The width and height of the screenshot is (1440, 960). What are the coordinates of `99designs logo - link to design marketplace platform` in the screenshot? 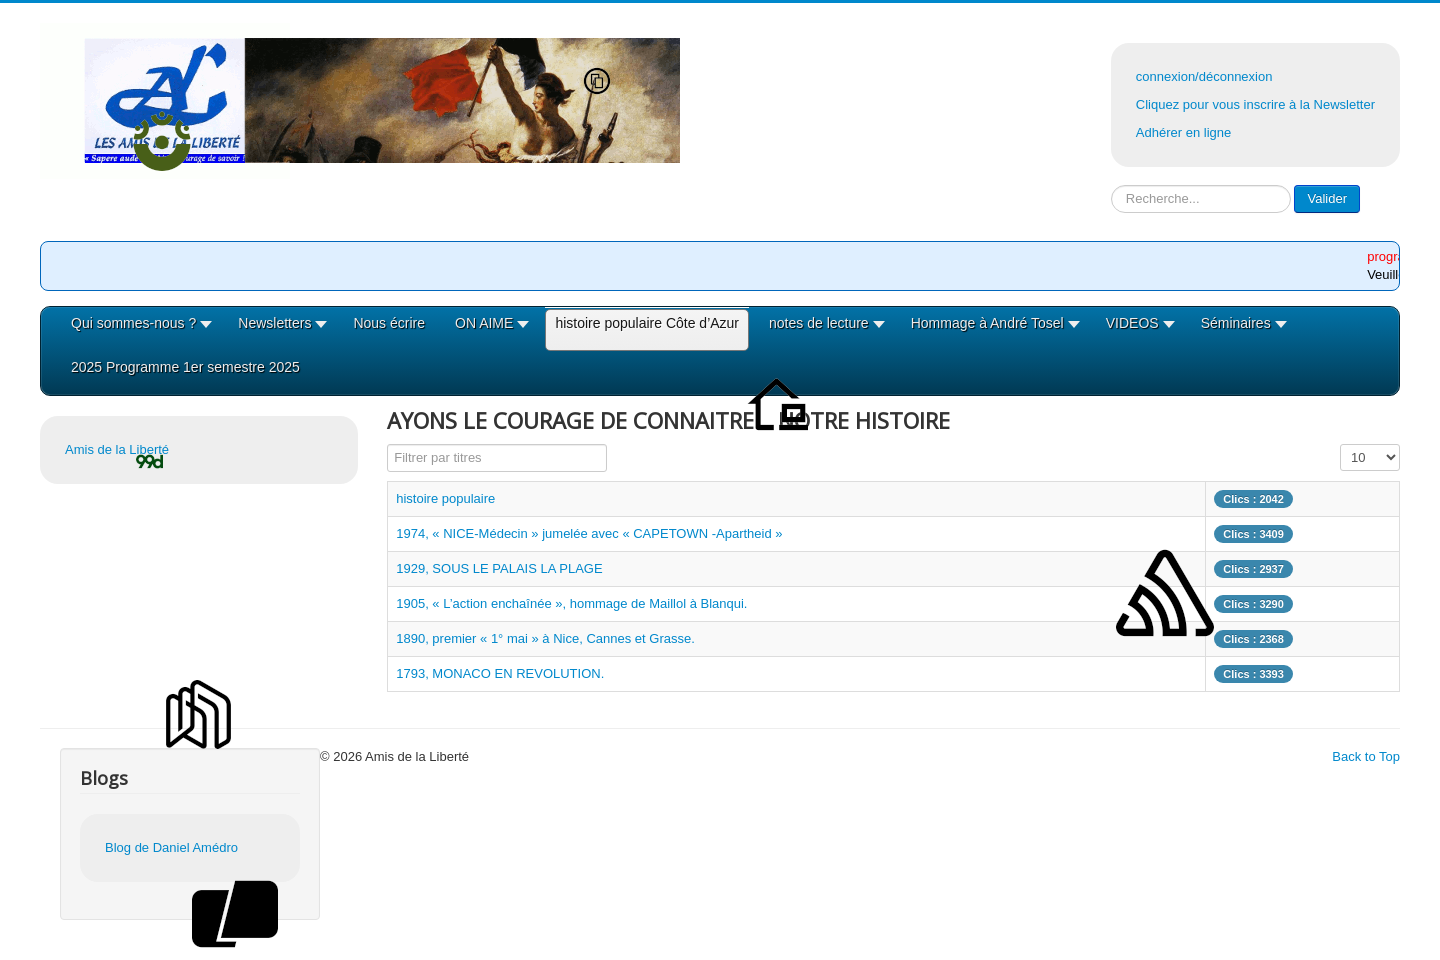 It's located at (149, 461).